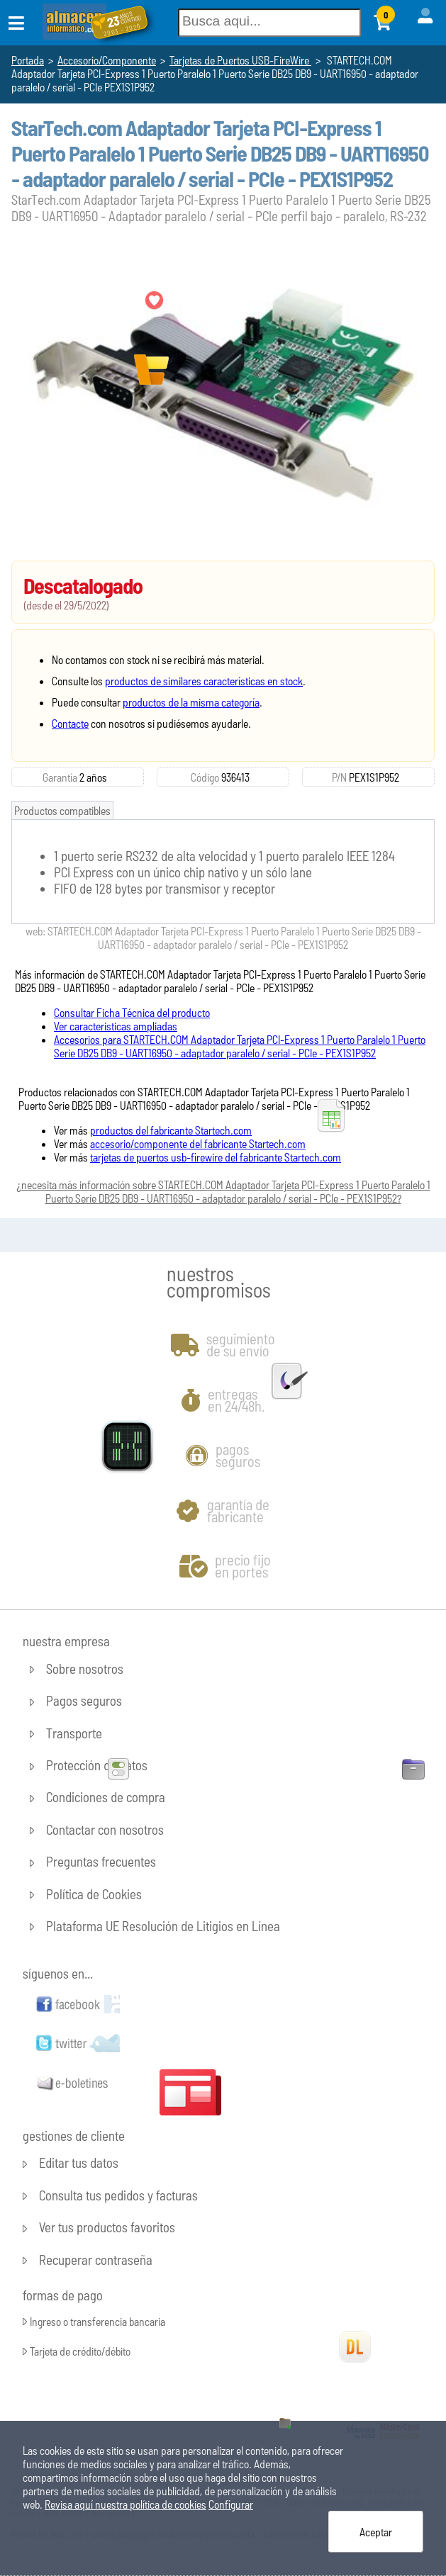 The image size is (446, 2576). What do you see at coordinates (127, 1446) in the screenshot?
I see `open htop system monitor` at bounding box center [127, 1446].